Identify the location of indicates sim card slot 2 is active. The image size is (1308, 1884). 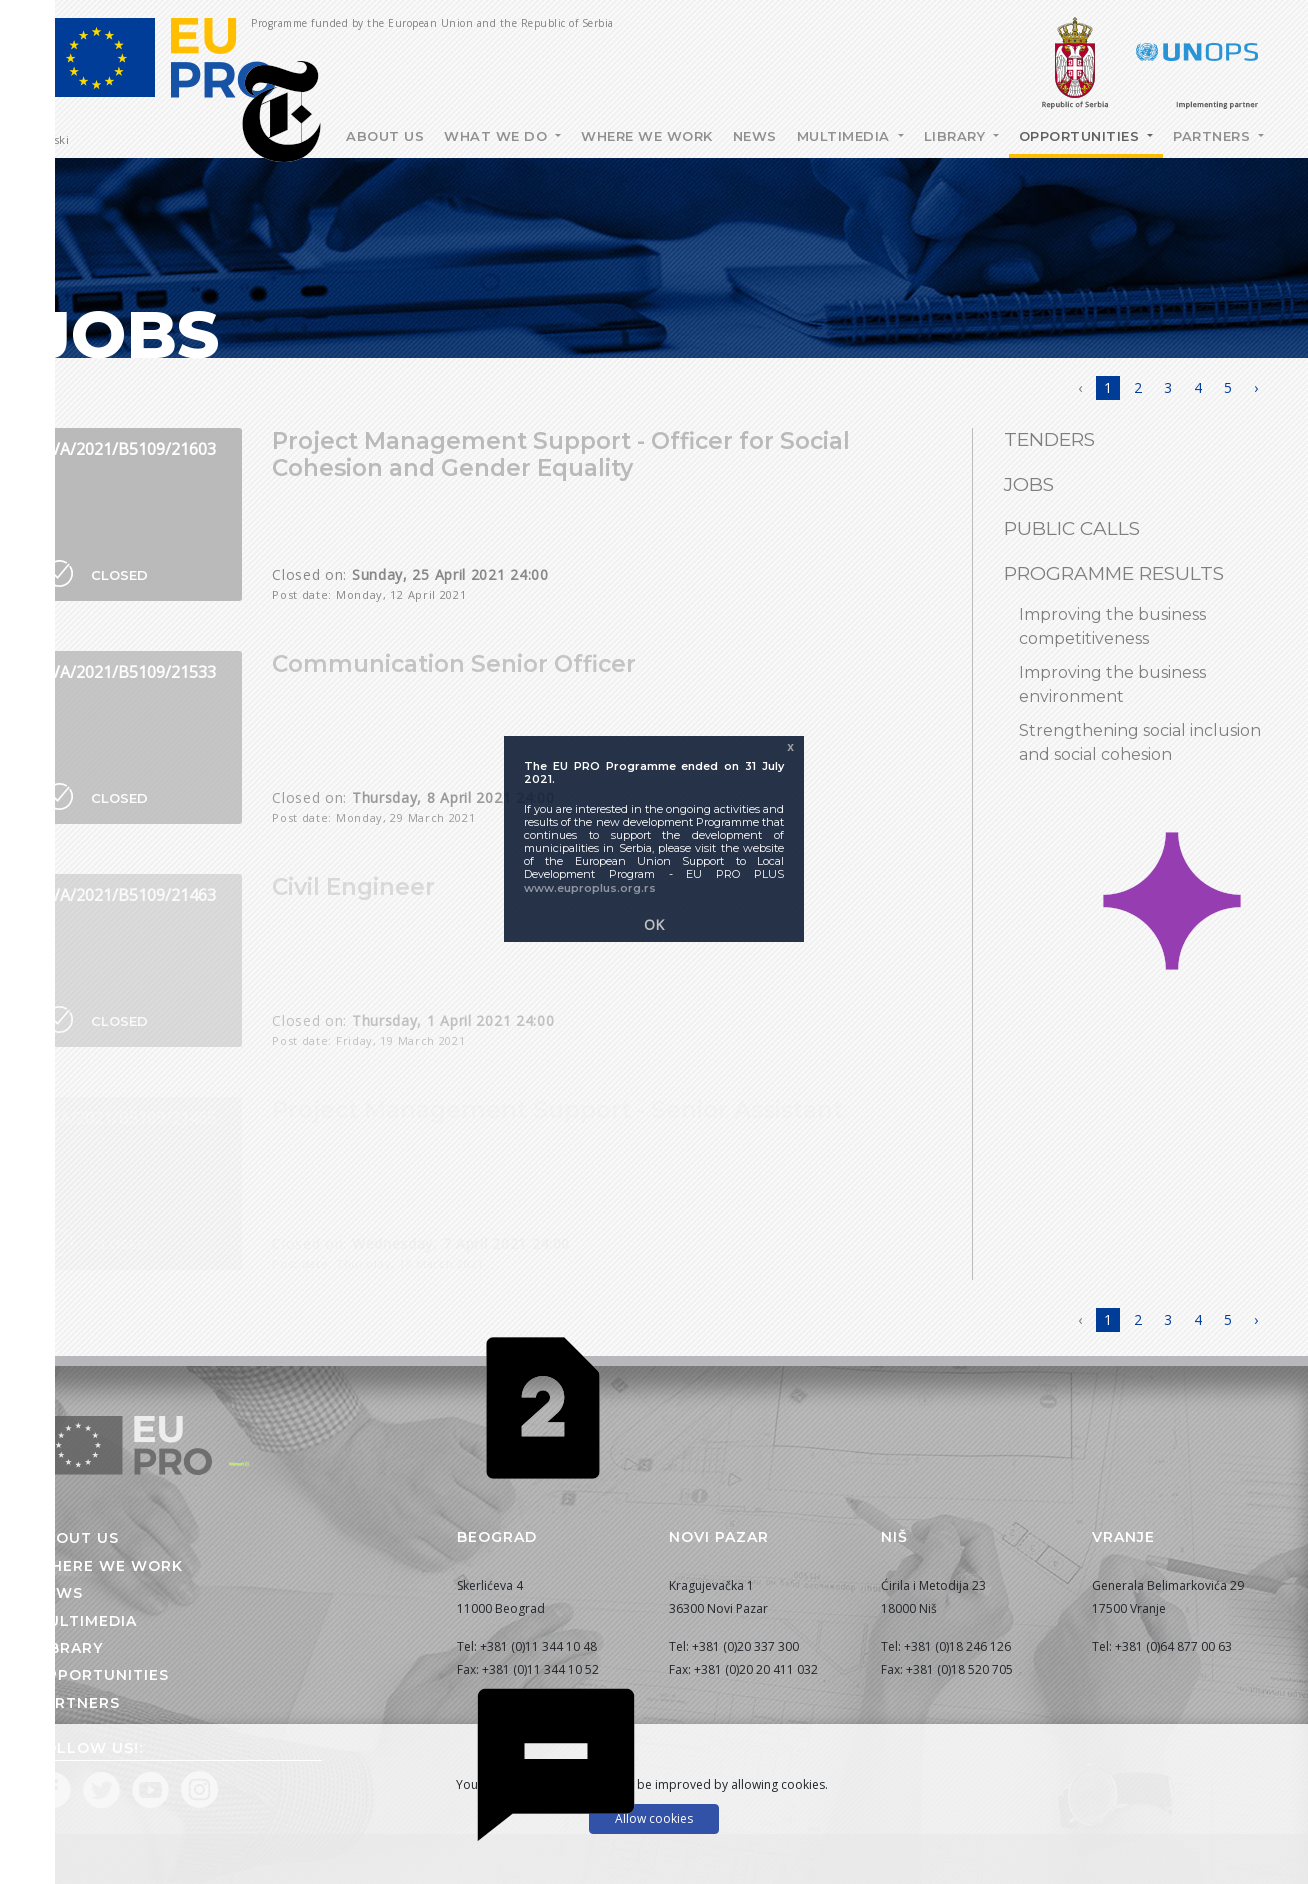
(543, 1408).